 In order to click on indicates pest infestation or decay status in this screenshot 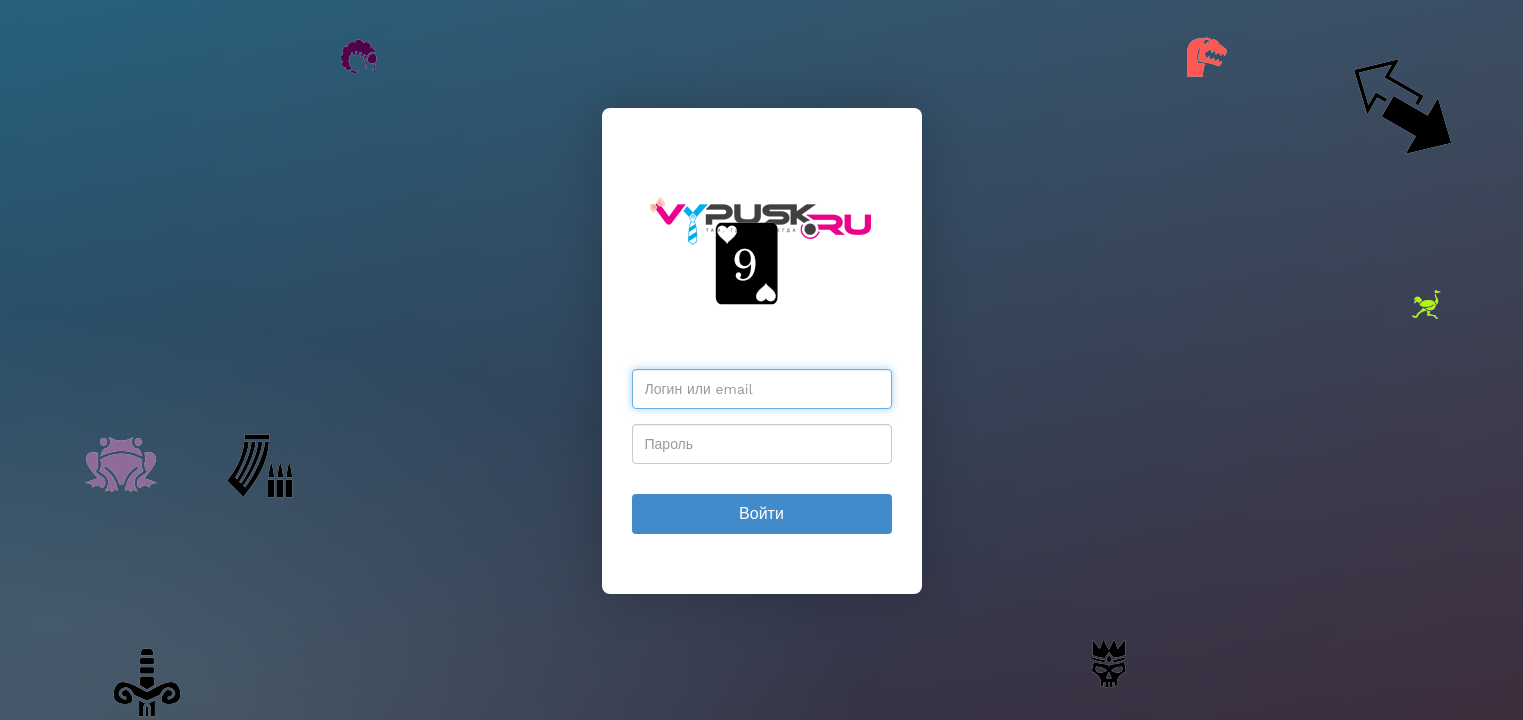, I will do `click(358, 57)`.